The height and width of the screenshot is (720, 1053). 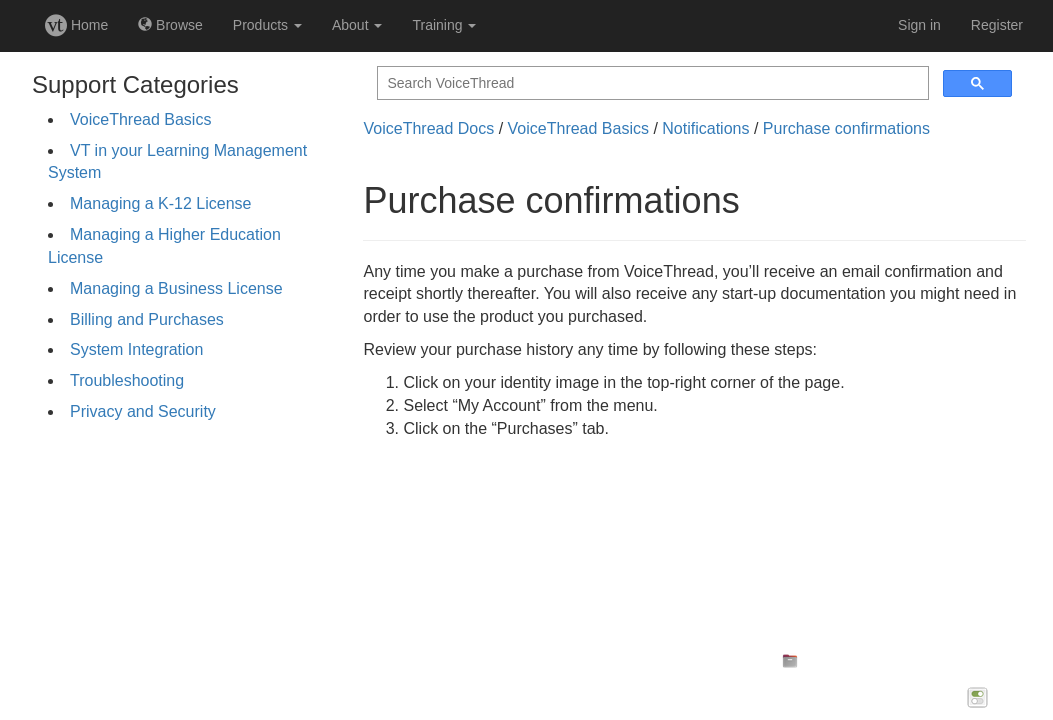 What do you see at coordinates (790, 661) in the screenshot?
I see `open the file manager application` at bounding box center [790, 661].